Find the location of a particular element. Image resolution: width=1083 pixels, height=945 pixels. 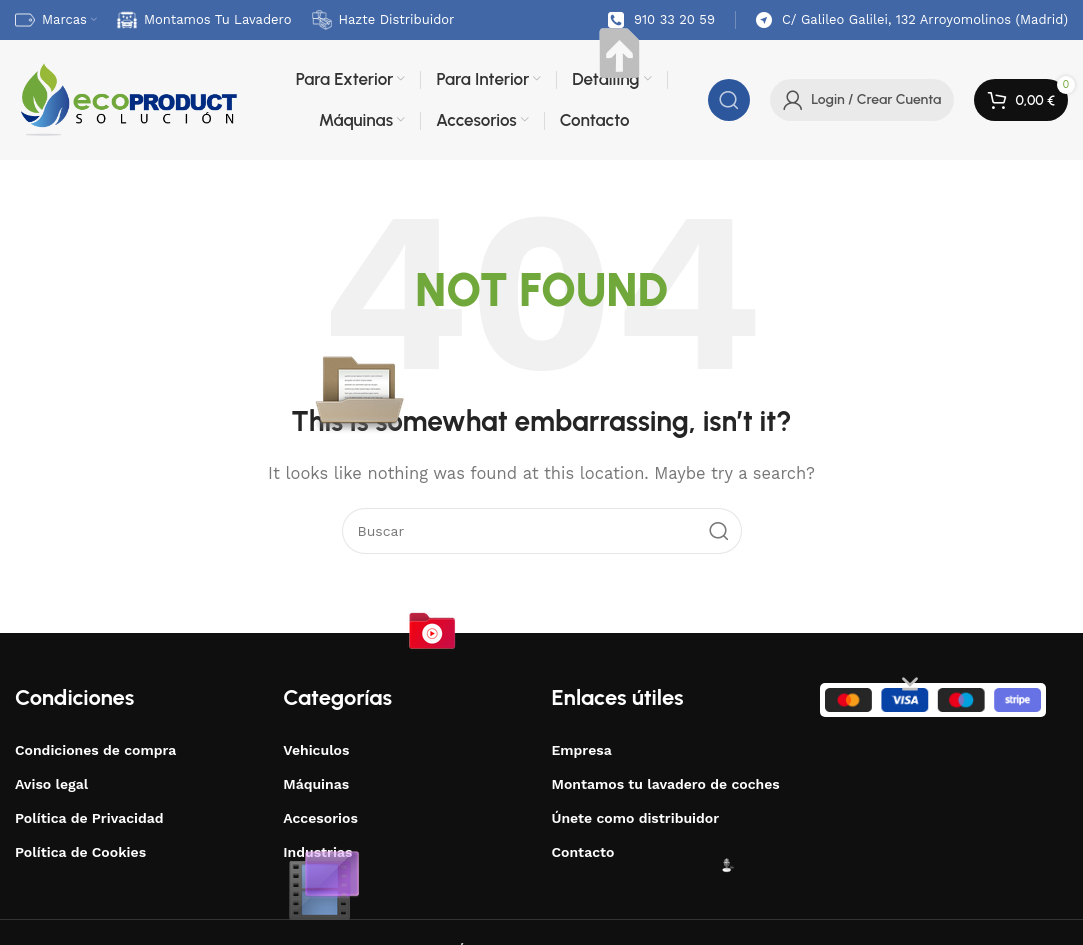

send or share a document is located at coordinates (619, 51).